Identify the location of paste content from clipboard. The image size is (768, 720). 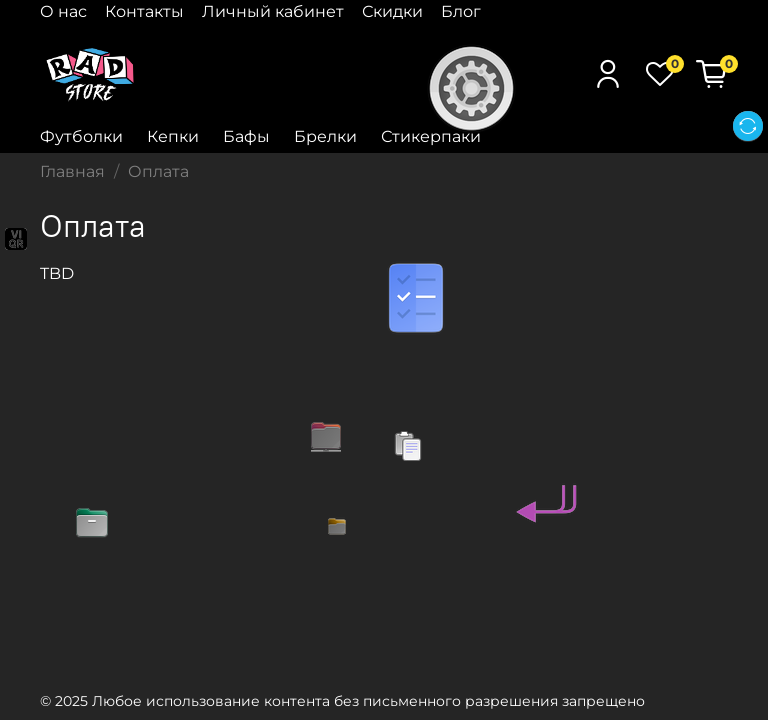
(408, 446).